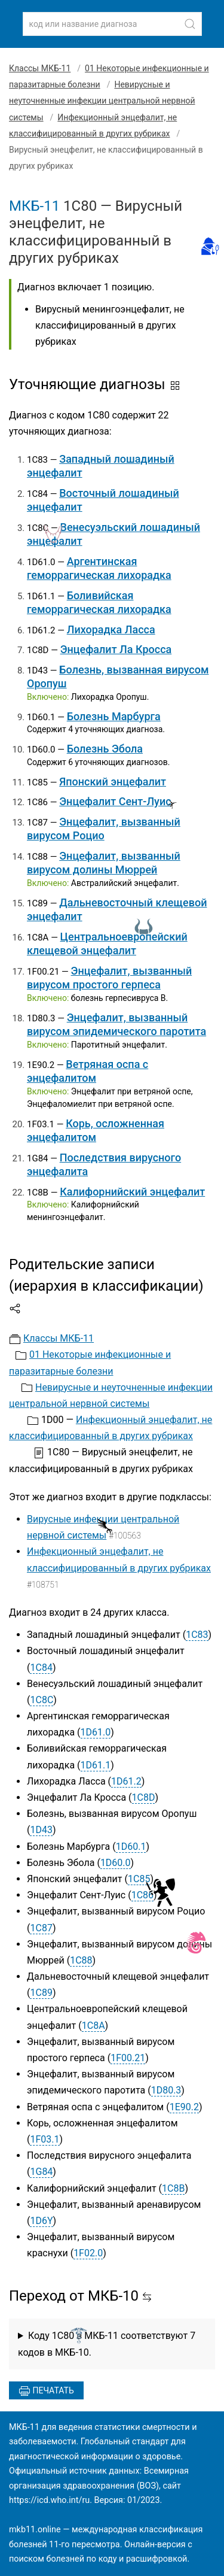  Describe the element at coordinates (143, 927) in the screenshot. I see `access viking or warrior-themed game content` at that location.